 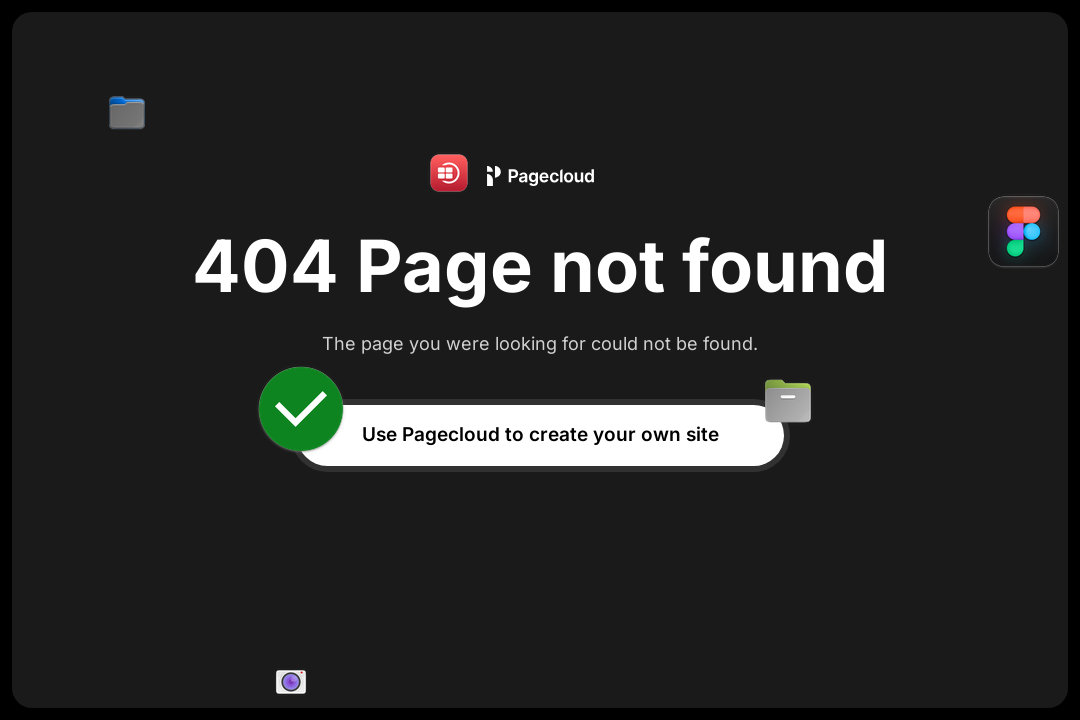 What do you see at coordinates (788, 401) in the screenshot?
I see `open the file manager application` at bounding box center [788, 401].